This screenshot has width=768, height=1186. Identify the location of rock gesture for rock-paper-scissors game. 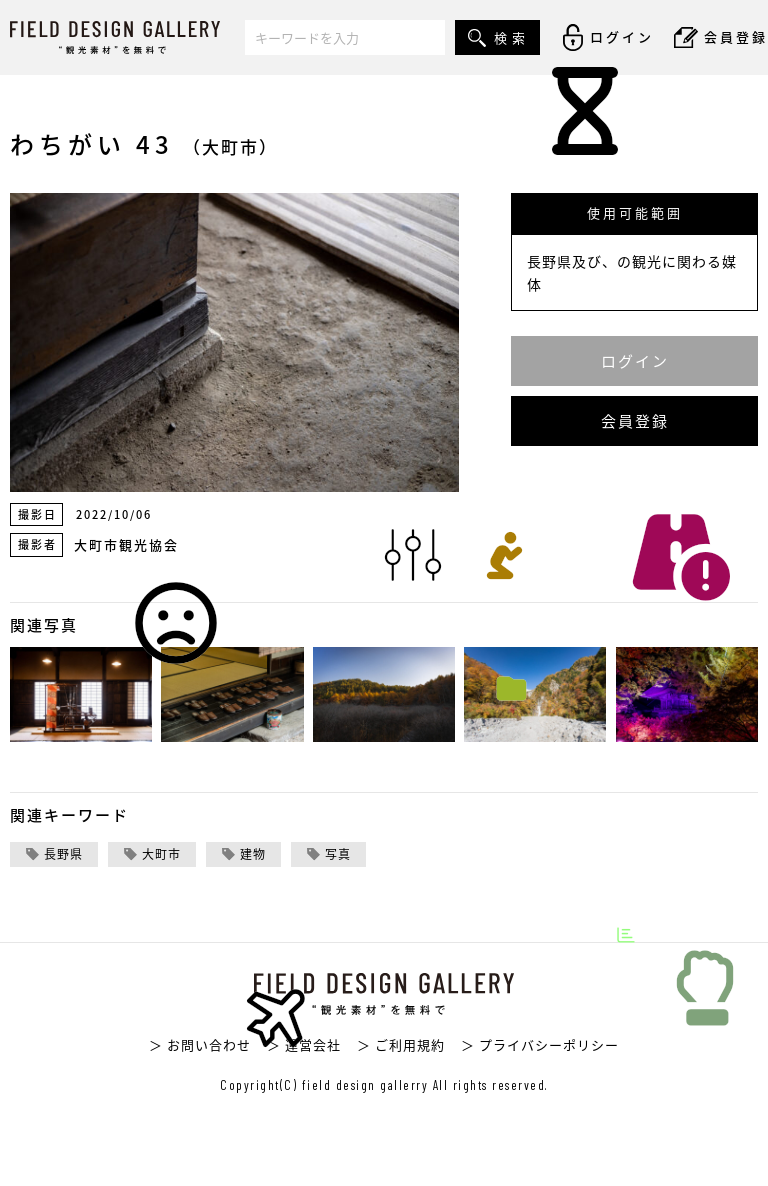
(705, 988).